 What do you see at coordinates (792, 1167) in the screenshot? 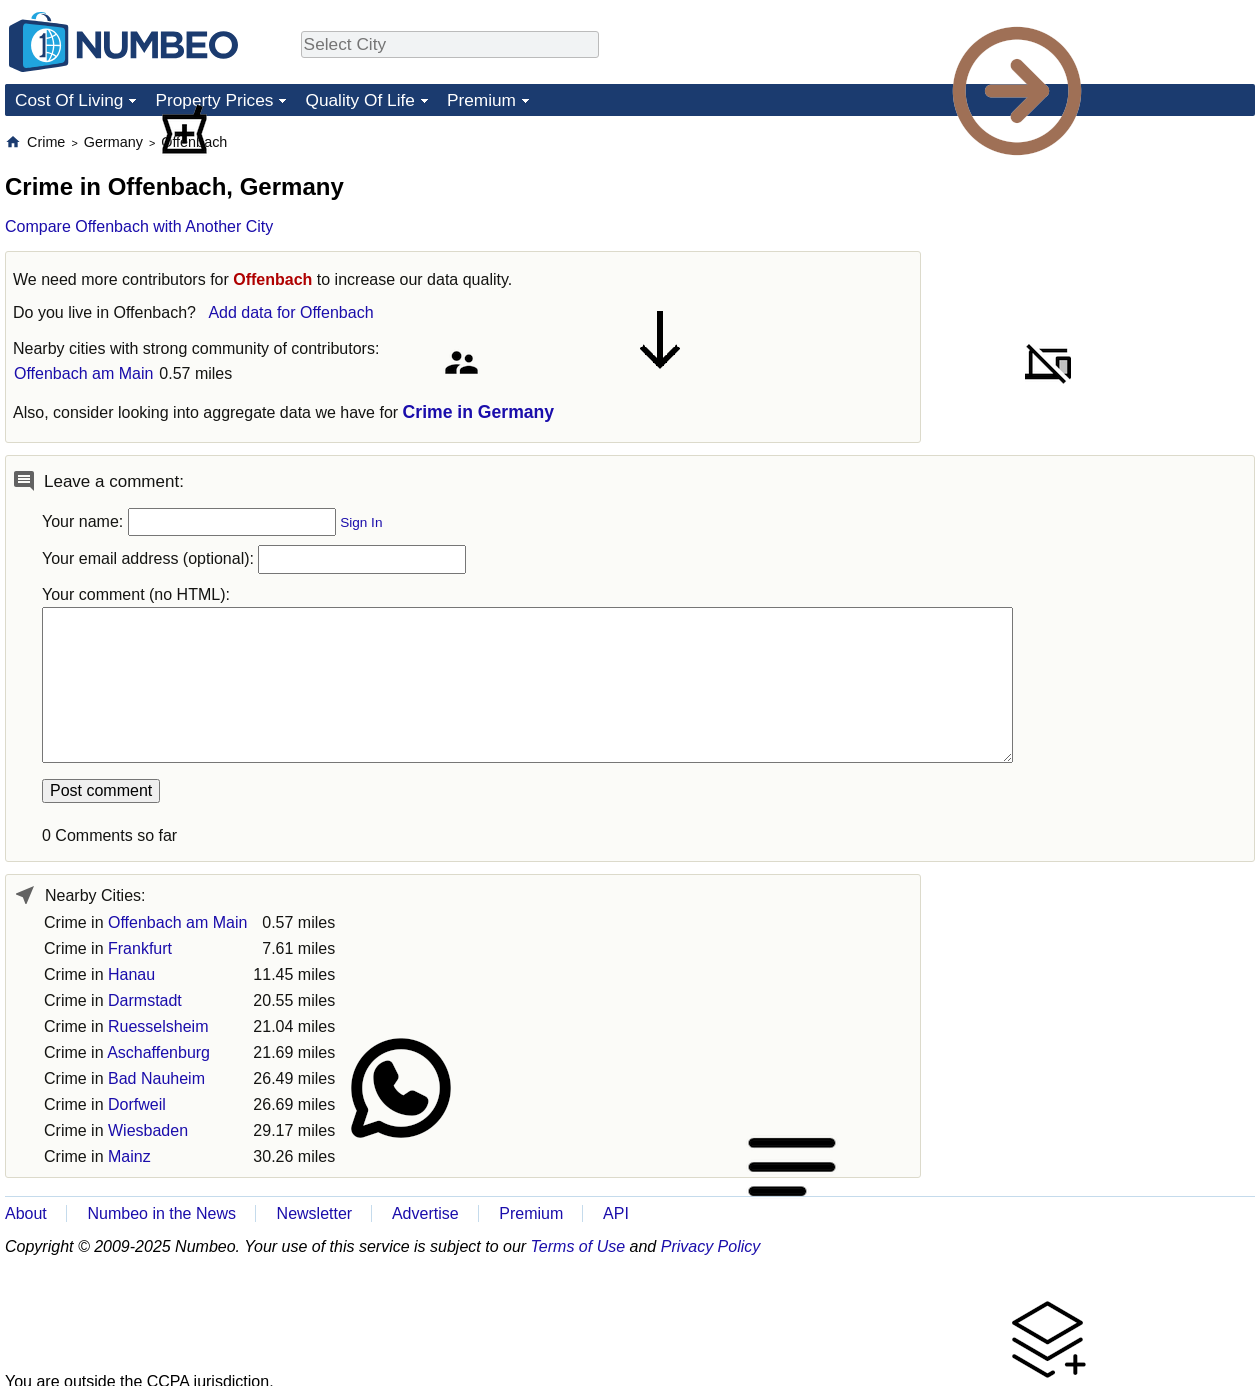
I see `view or edit notes` at bounding box center [792, 1167].